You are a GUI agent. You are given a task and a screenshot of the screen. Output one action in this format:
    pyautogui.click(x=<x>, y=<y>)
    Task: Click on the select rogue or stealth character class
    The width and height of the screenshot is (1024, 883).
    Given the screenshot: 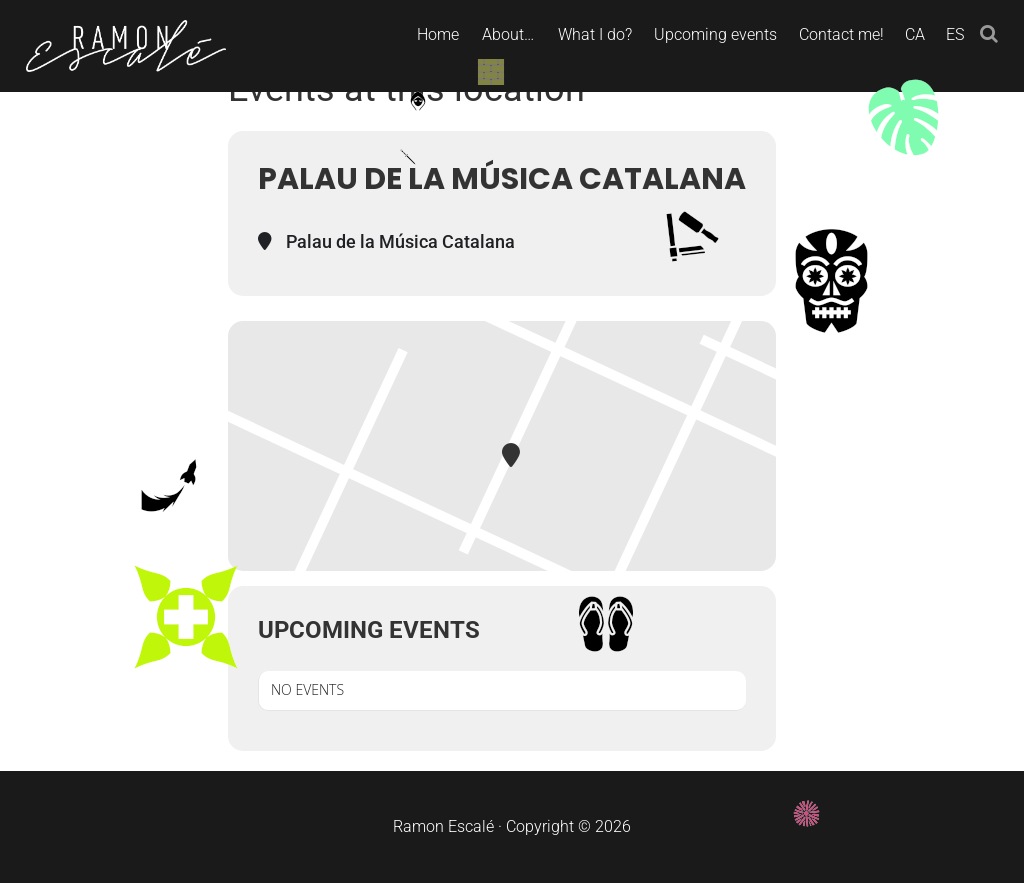 What is the action you would take?
    pyautogui.click(x=418, y=101)
    